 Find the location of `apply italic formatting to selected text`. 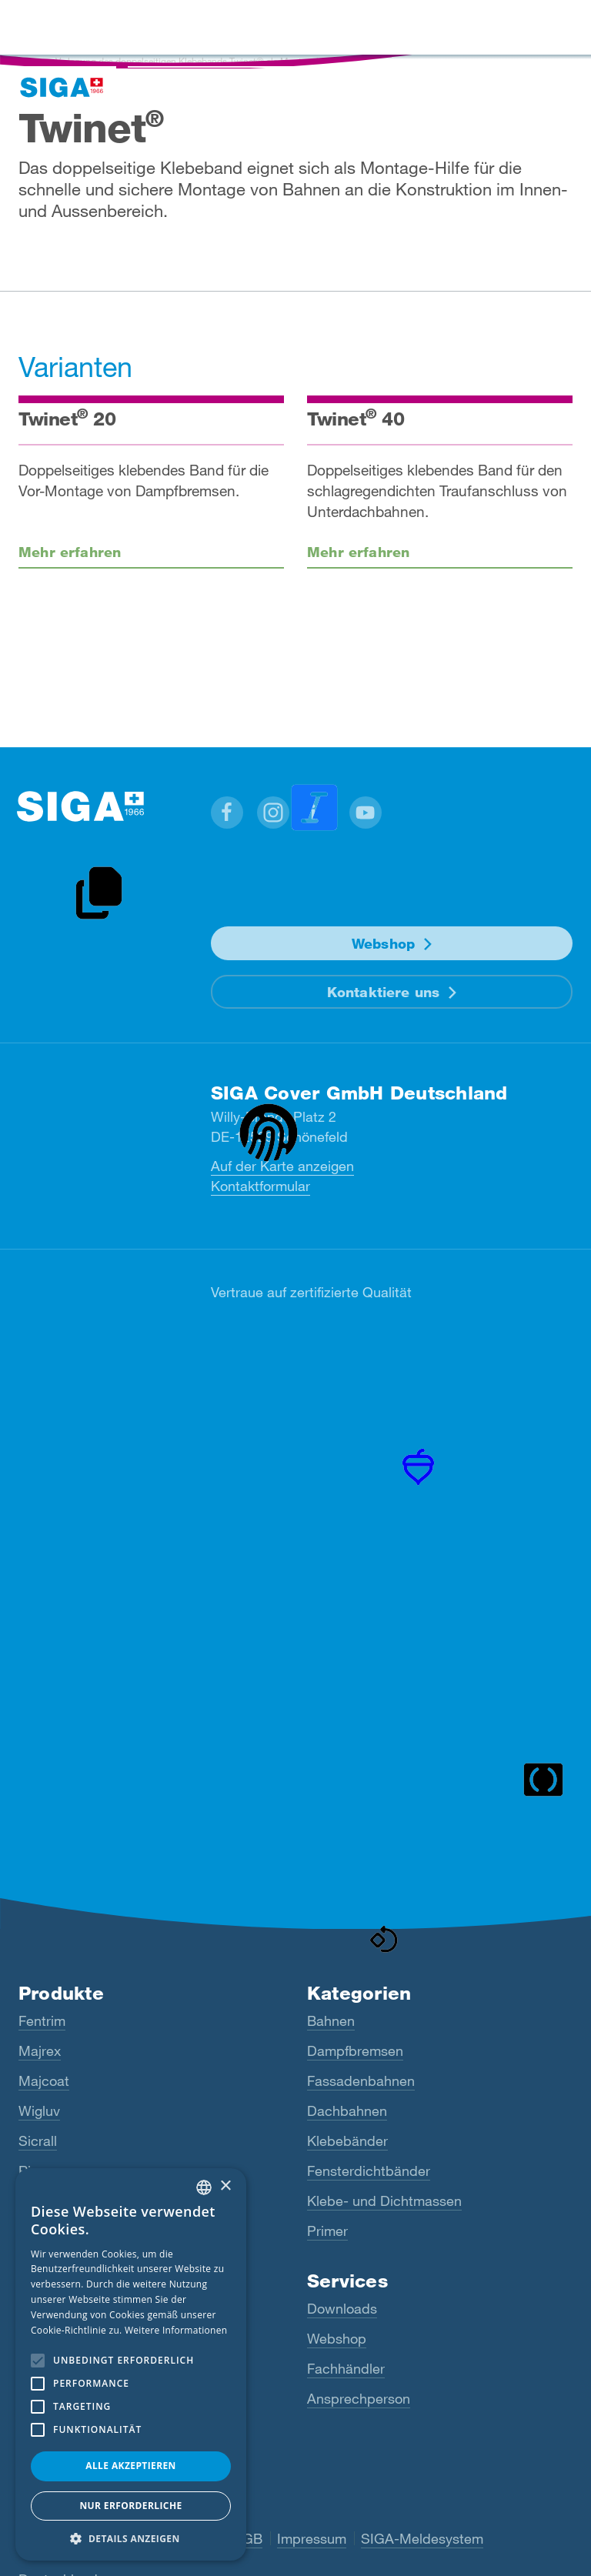

apply italic formatting to selected text is located at coordinates (314, 807).